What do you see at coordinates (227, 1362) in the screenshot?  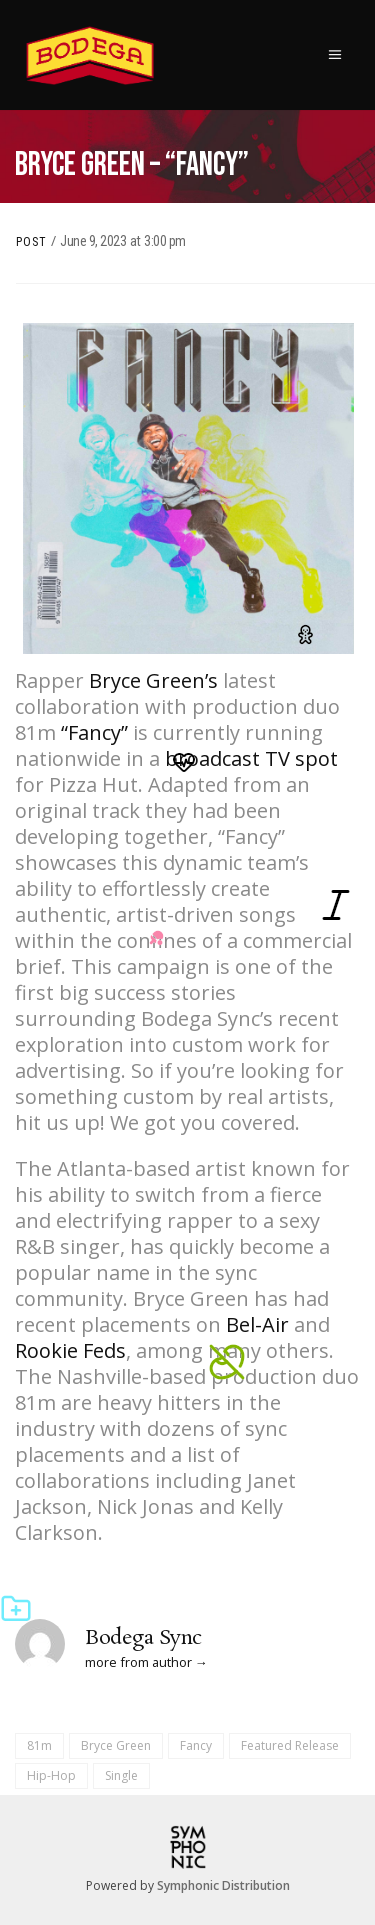 I see `indicates item contains no beans or is bean-free` at bounding box center [227, 1362].